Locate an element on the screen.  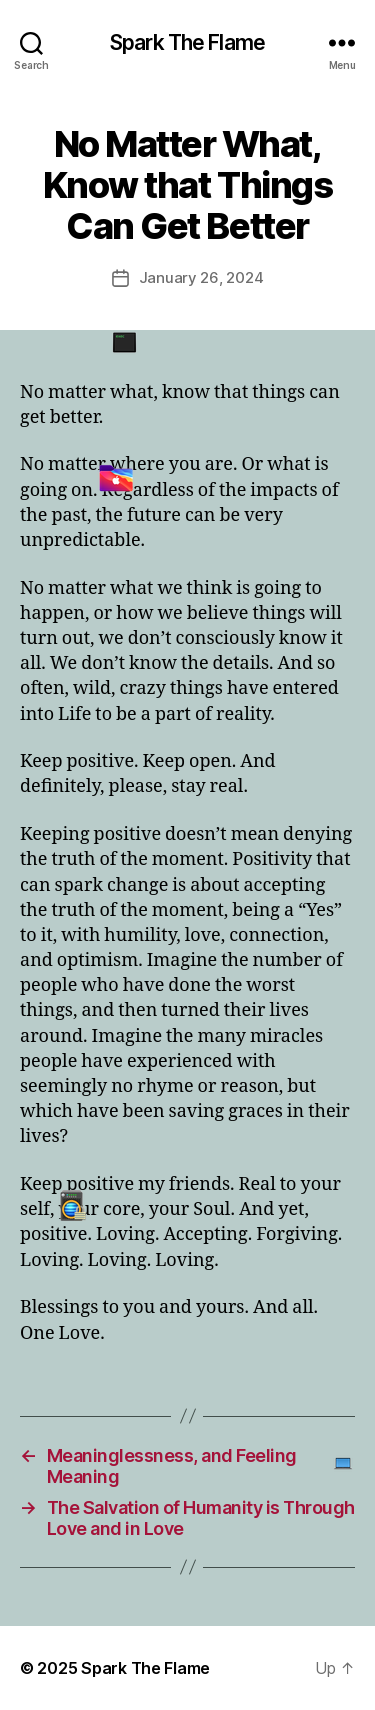
represents a macbook pro device in system settings is located at coordinates (343, 1462).